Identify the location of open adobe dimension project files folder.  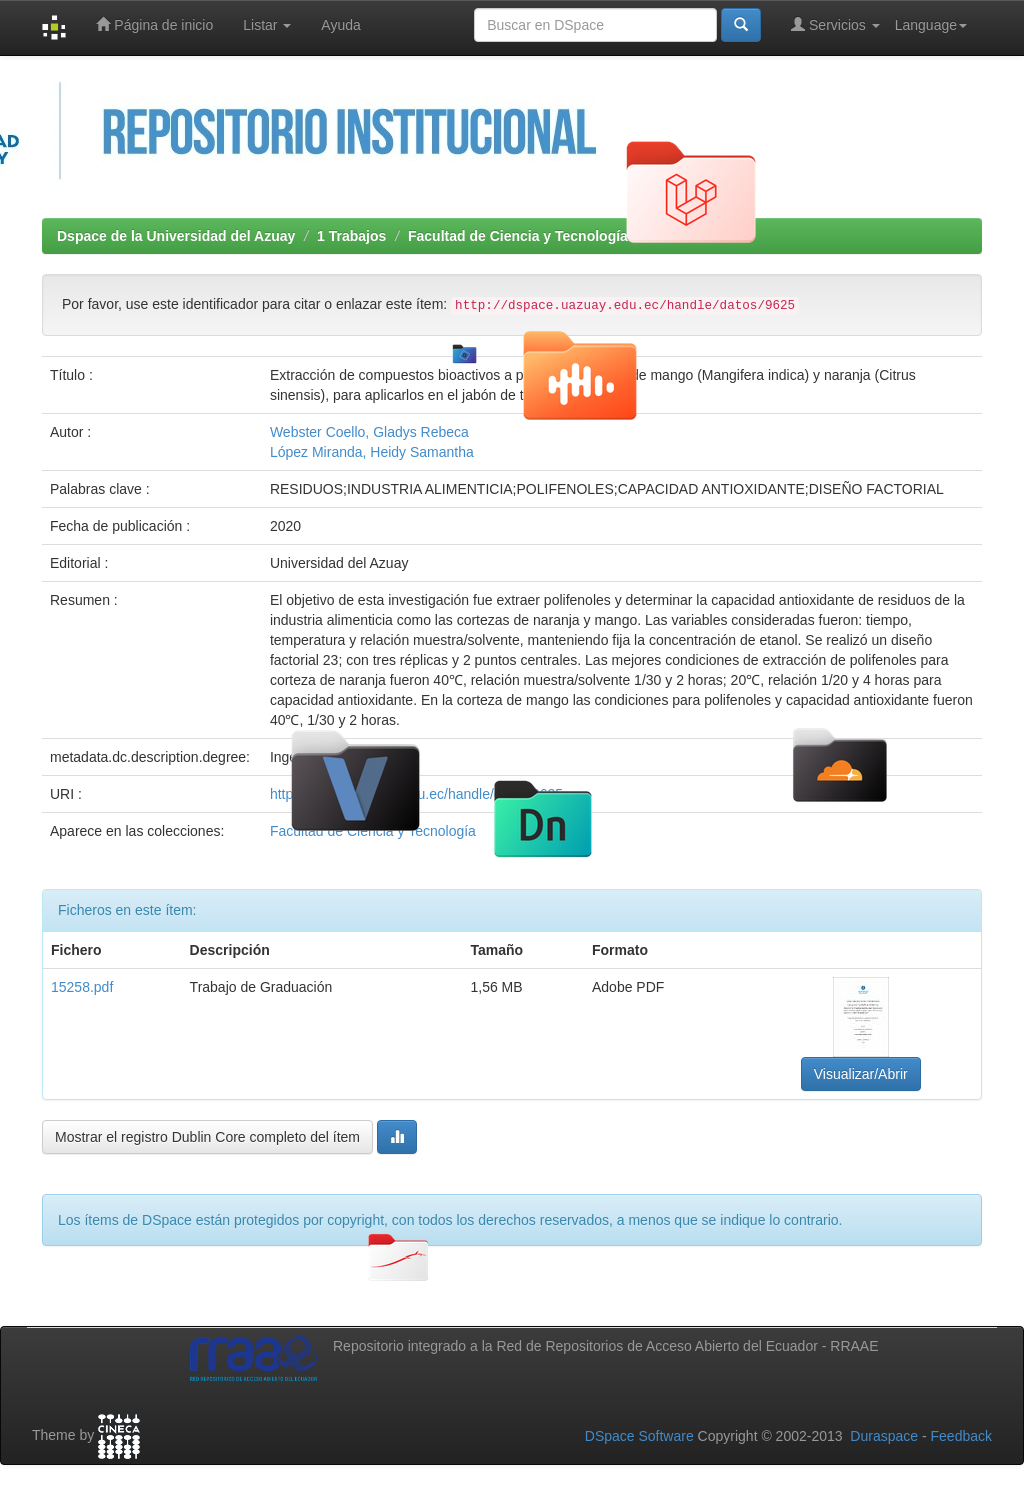
(542, 821).